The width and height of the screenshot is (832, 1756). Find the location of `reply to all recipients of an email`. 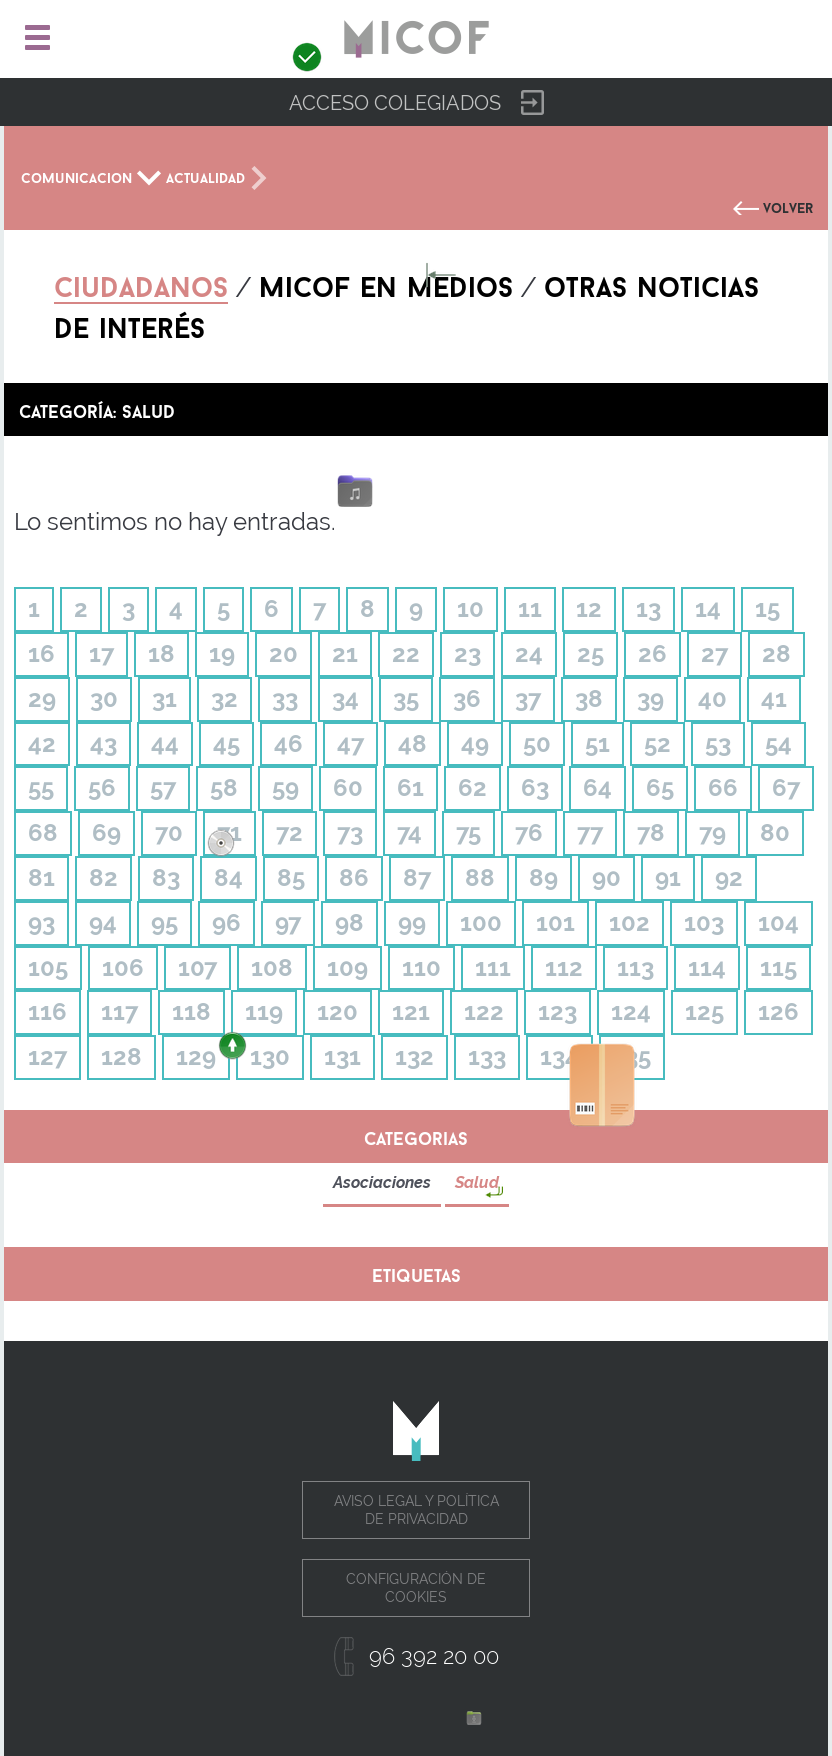

reply to all recipients of an email is located at coordinates (494, 1191).